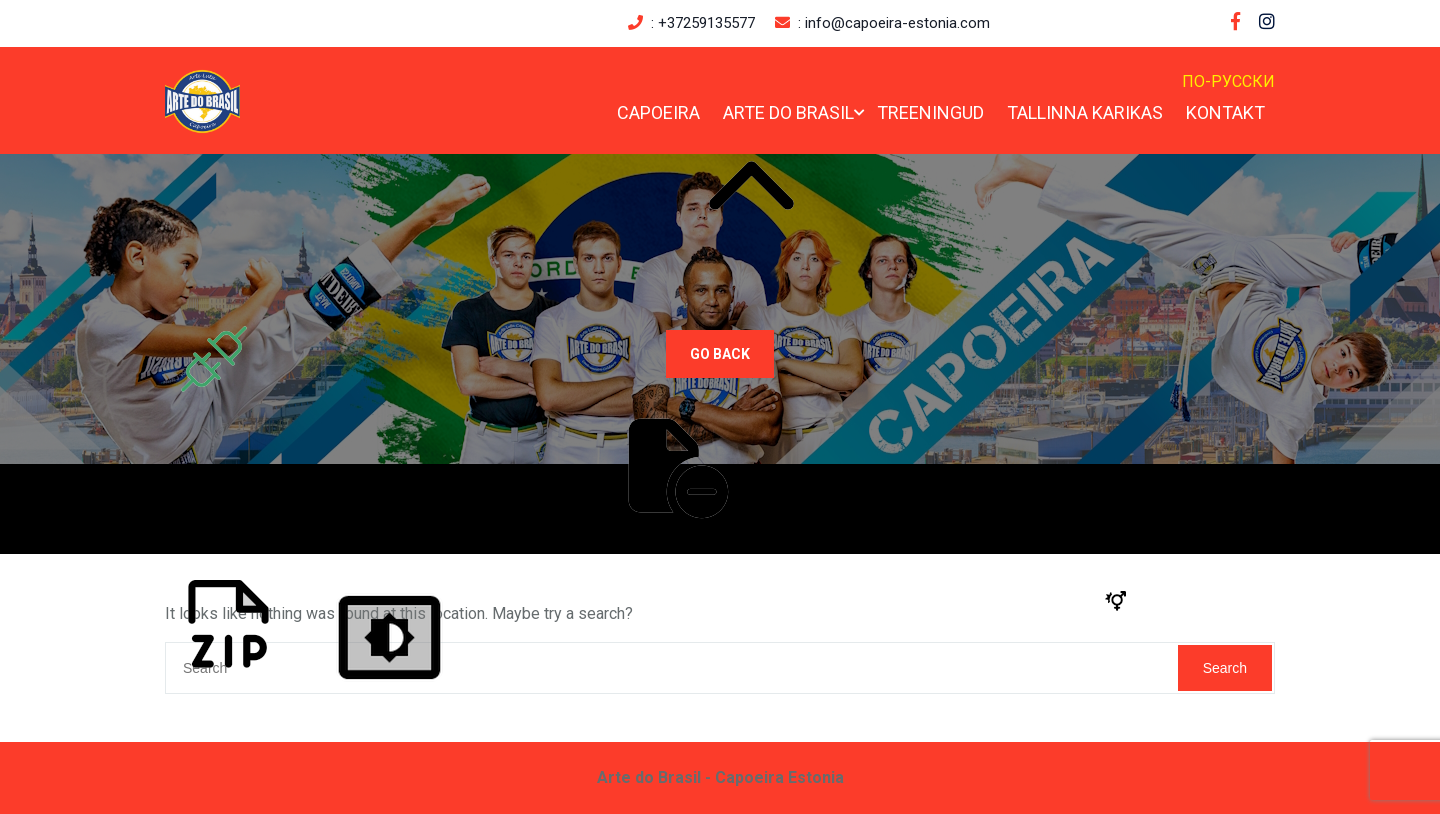  What do you see at coordinates (214, 359) in the screenshot?
I see `connect or establish a connection` at bounding box center [214, 359].